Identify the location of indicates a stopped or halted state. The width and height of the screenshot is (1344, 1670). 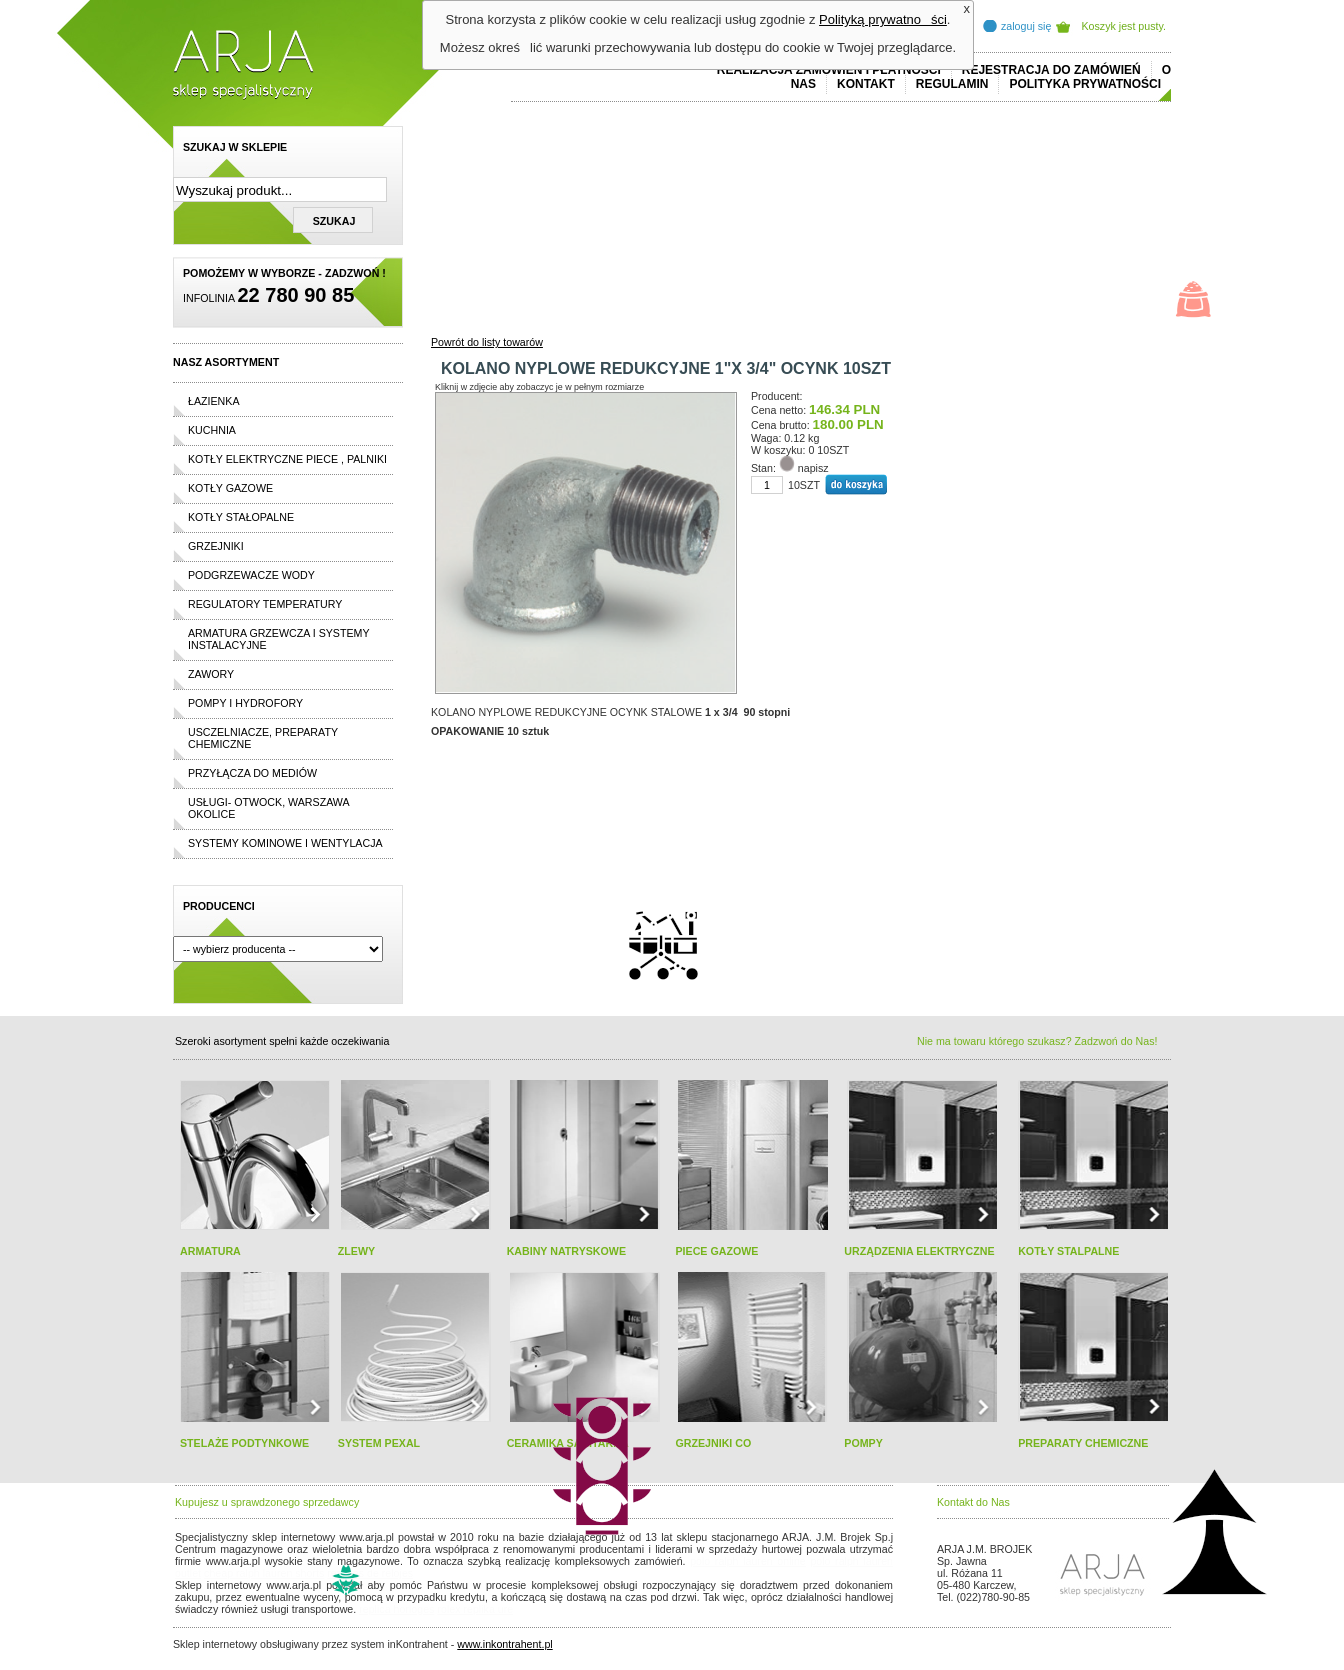
(602, 1466).